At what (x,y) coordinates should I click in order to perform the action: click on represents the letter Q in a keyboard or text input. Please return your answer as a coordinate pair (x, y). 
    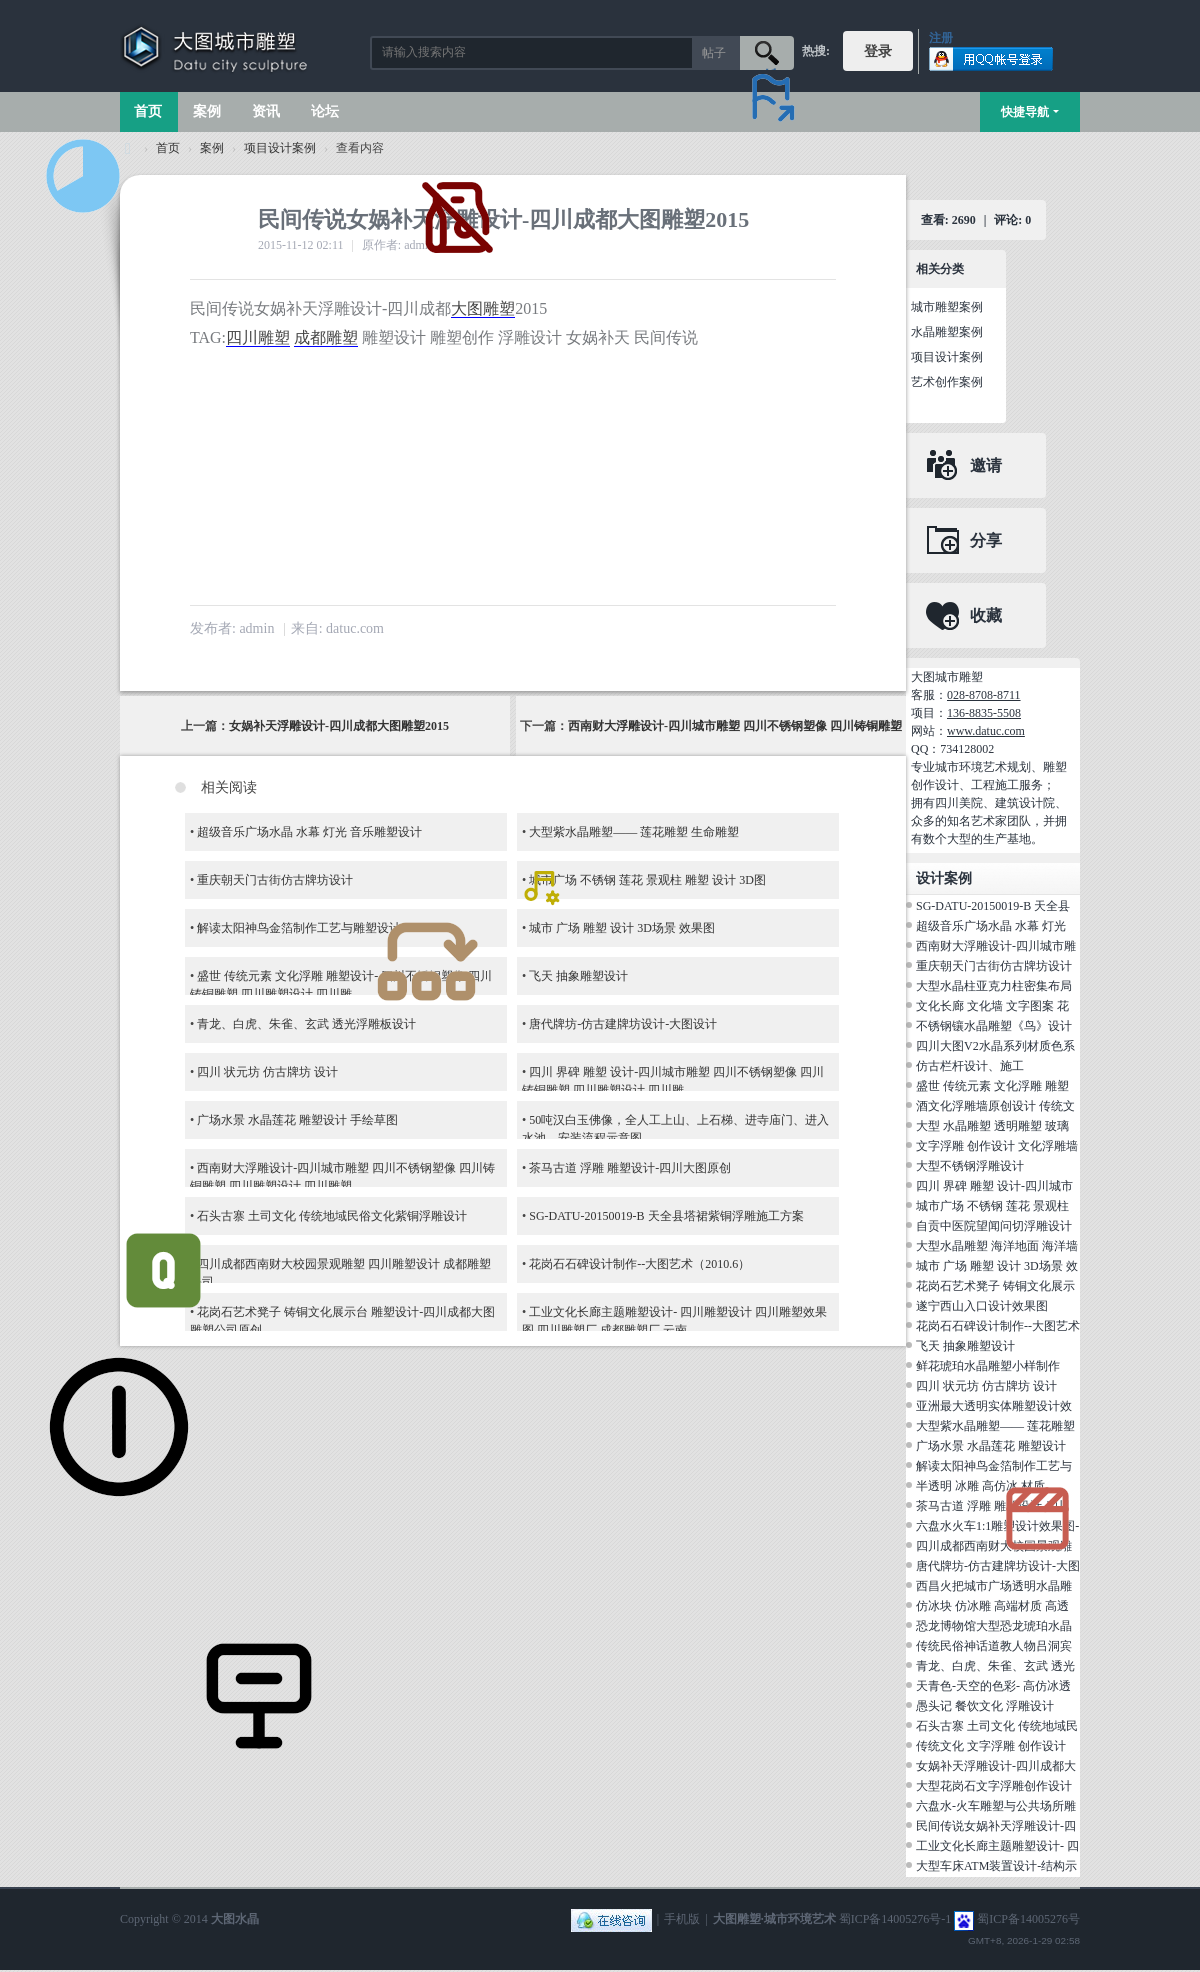
    Looking at the image, I should click on (163, 1270).